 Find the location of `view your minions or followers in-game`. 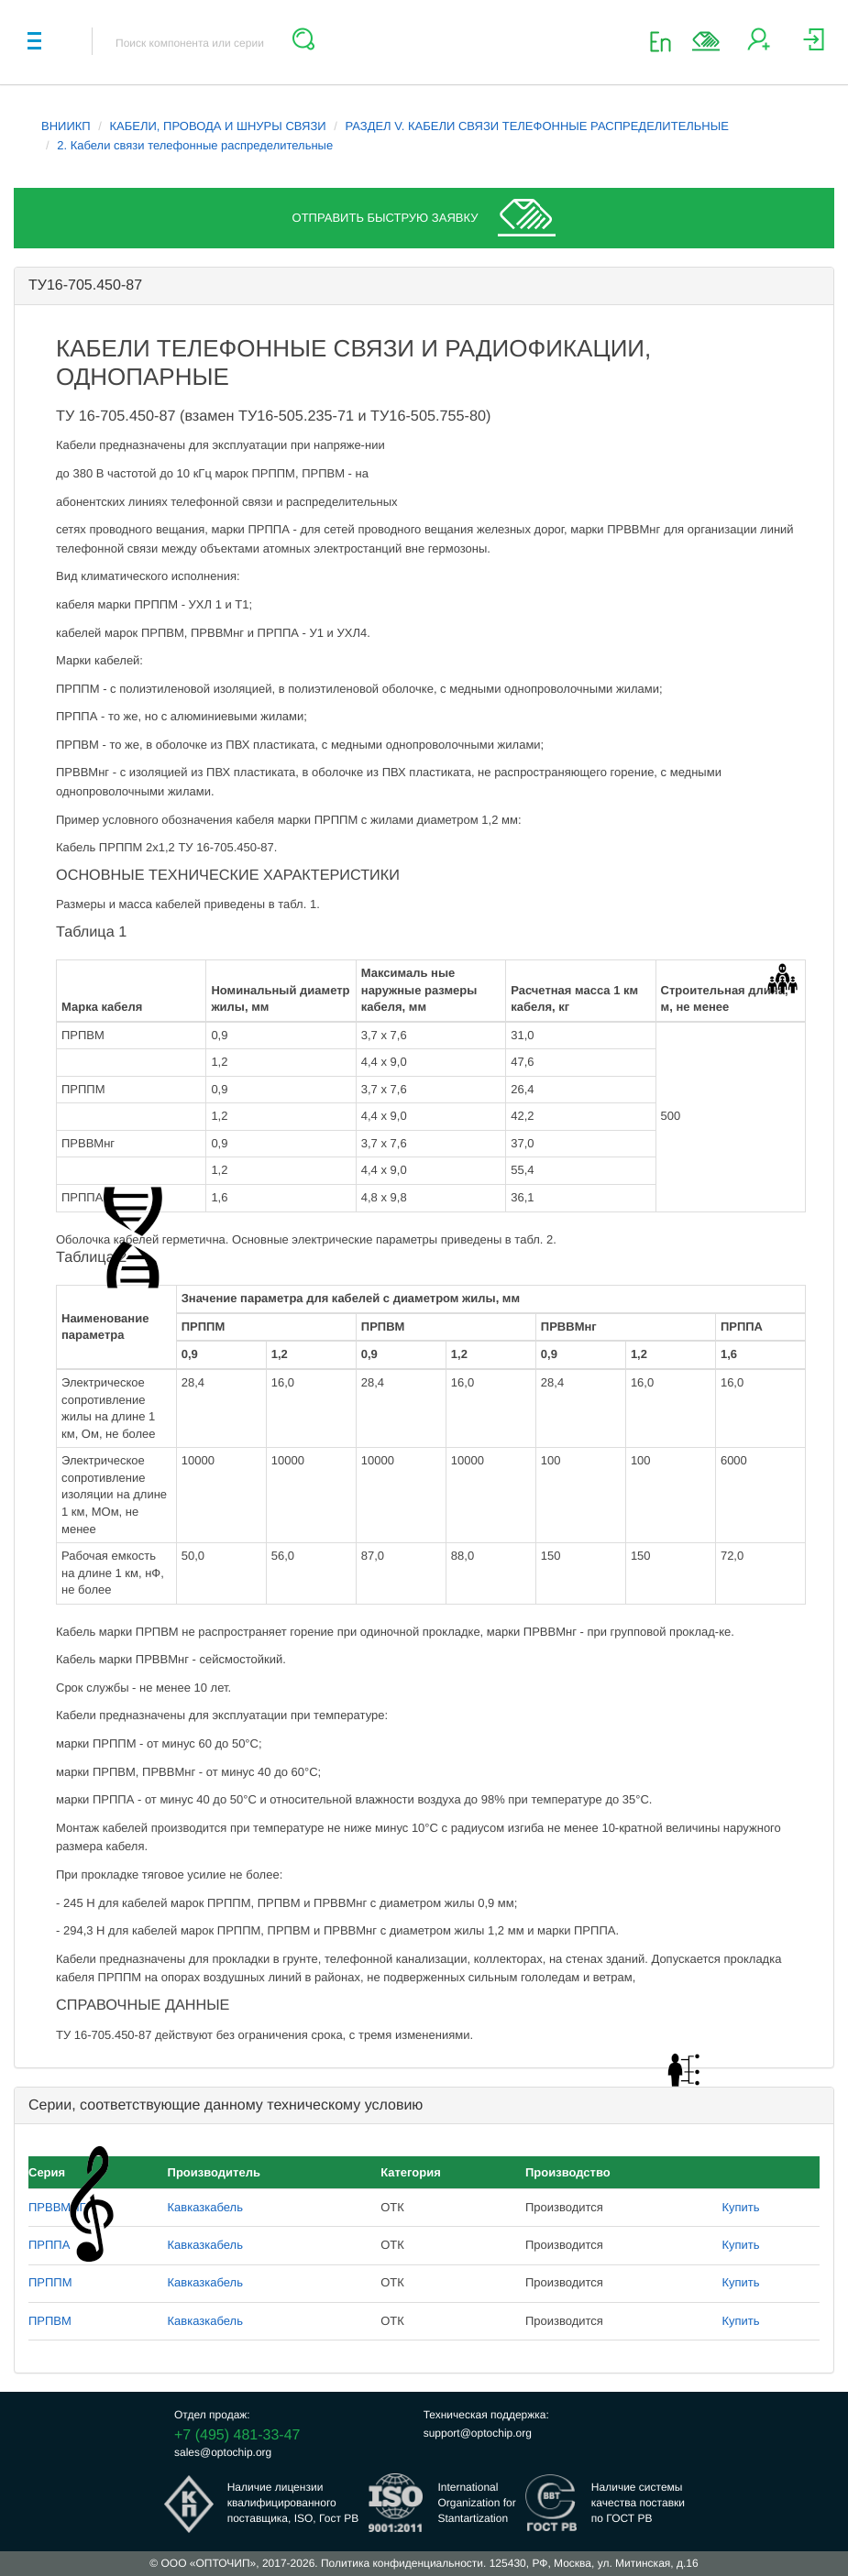

view your minions or followers in-game is located at coordinates (782, 978).